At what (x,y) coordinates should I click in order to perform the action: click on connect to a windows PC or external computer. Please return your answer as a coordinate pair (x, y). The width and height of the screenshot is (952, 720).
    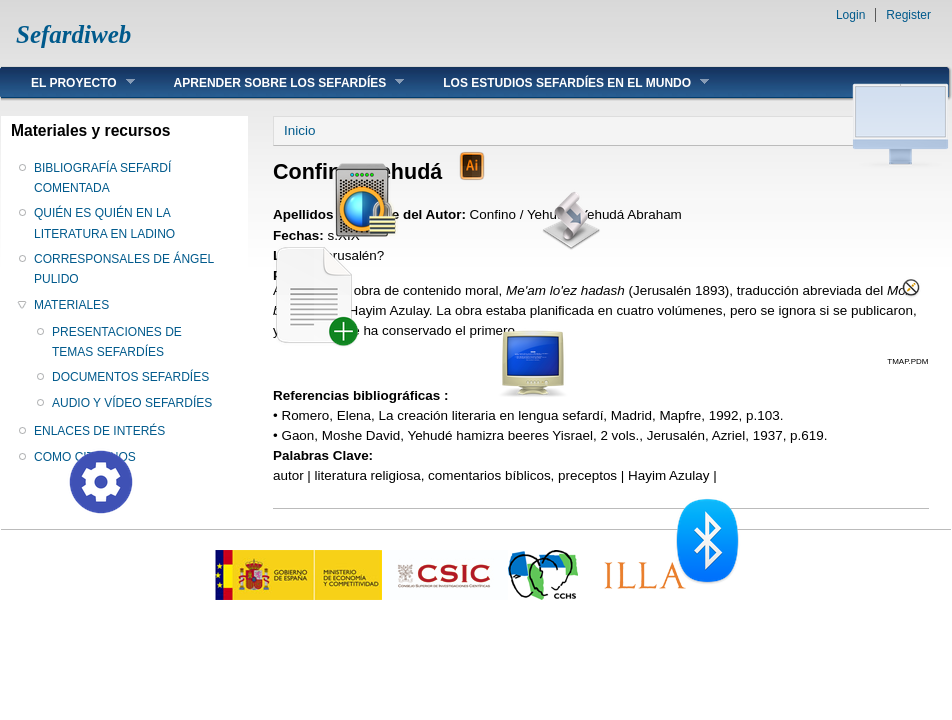
    Looking at the image, I should click on (533, 362).